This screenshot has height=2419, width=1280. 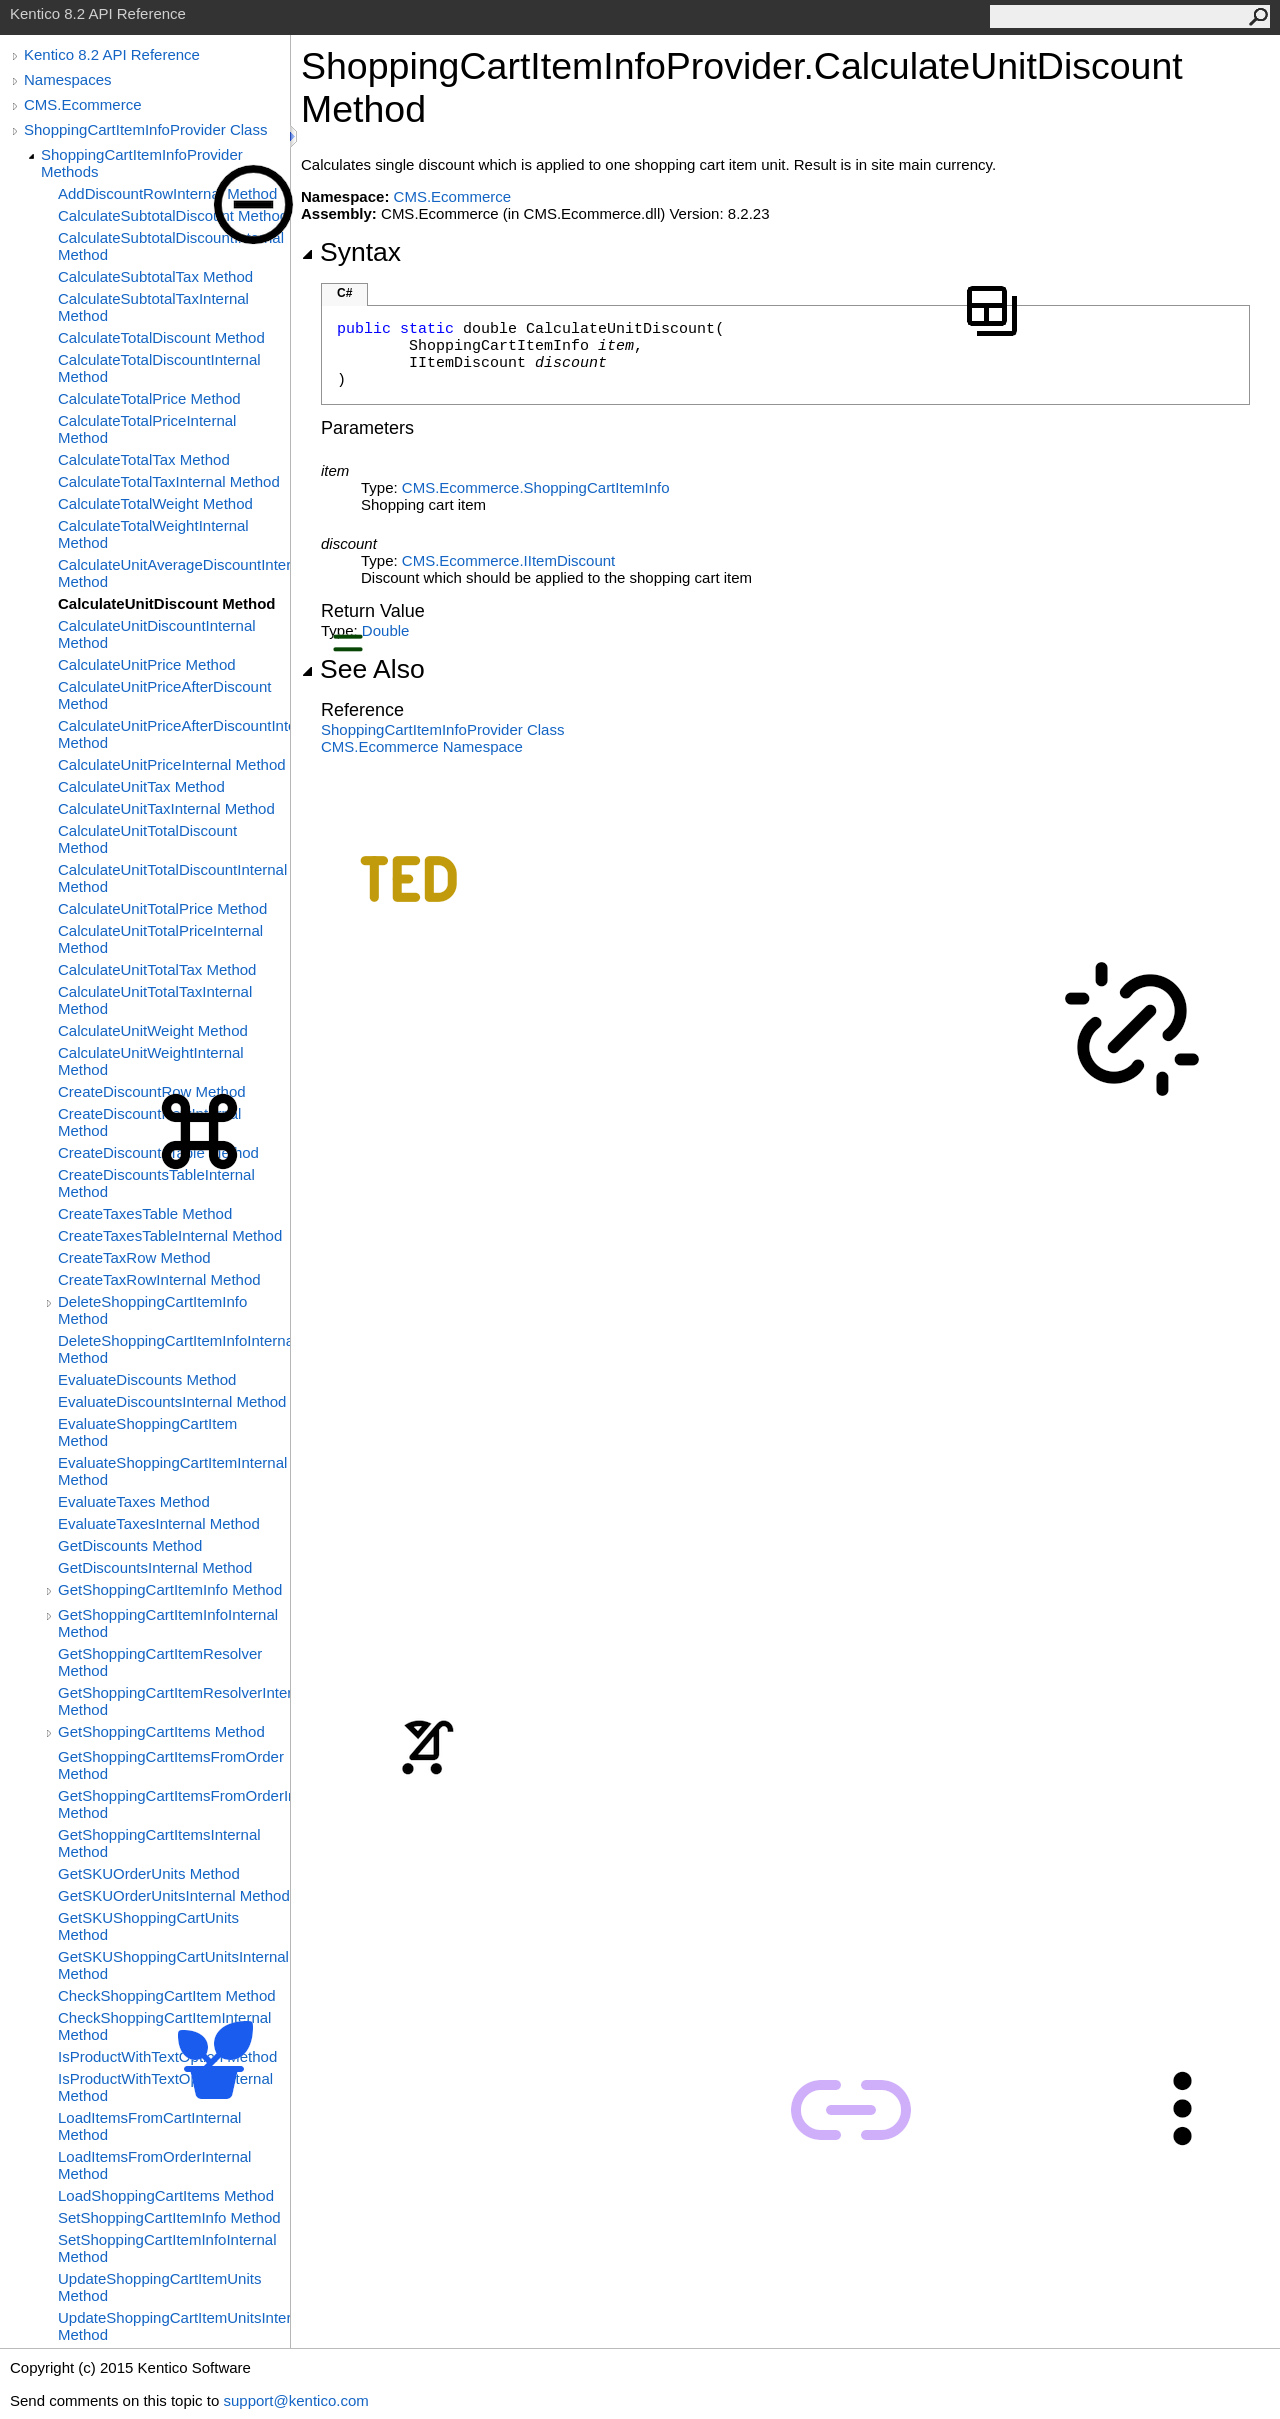 What do you see at coordinates (253, 204) in the screenshot?
I see `enable do not disturb mode` at bounding box center [253, 204].